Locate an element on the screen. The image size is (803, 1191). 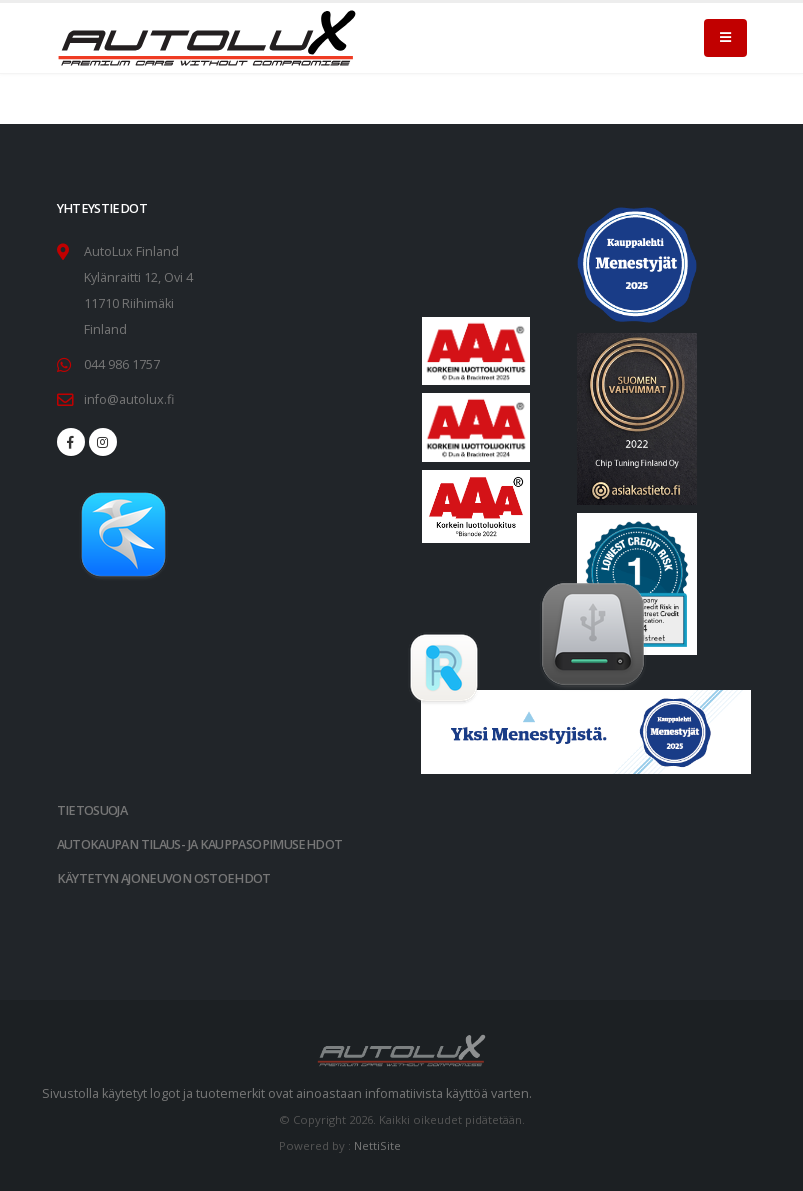
create a bootable USB drive is located at coordinates (593, 634).